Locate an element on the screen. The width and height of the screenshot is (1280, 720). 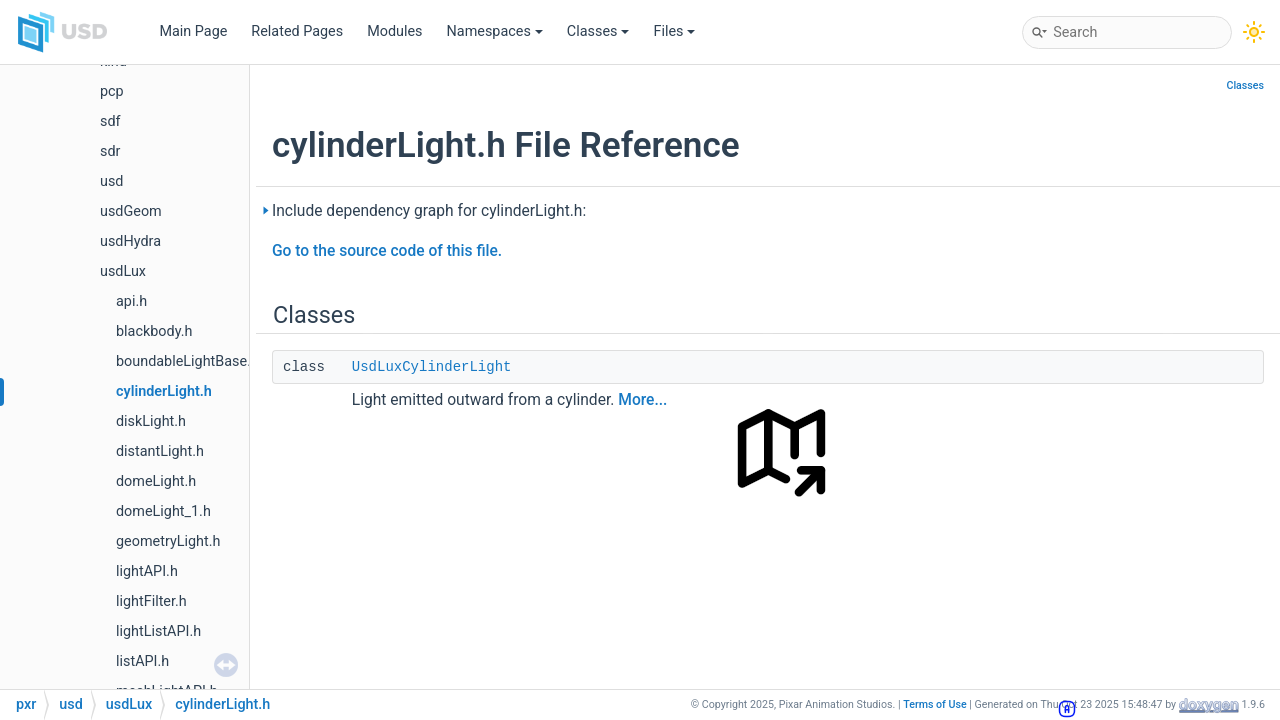
share your current location is located at coordinates (781, 448).